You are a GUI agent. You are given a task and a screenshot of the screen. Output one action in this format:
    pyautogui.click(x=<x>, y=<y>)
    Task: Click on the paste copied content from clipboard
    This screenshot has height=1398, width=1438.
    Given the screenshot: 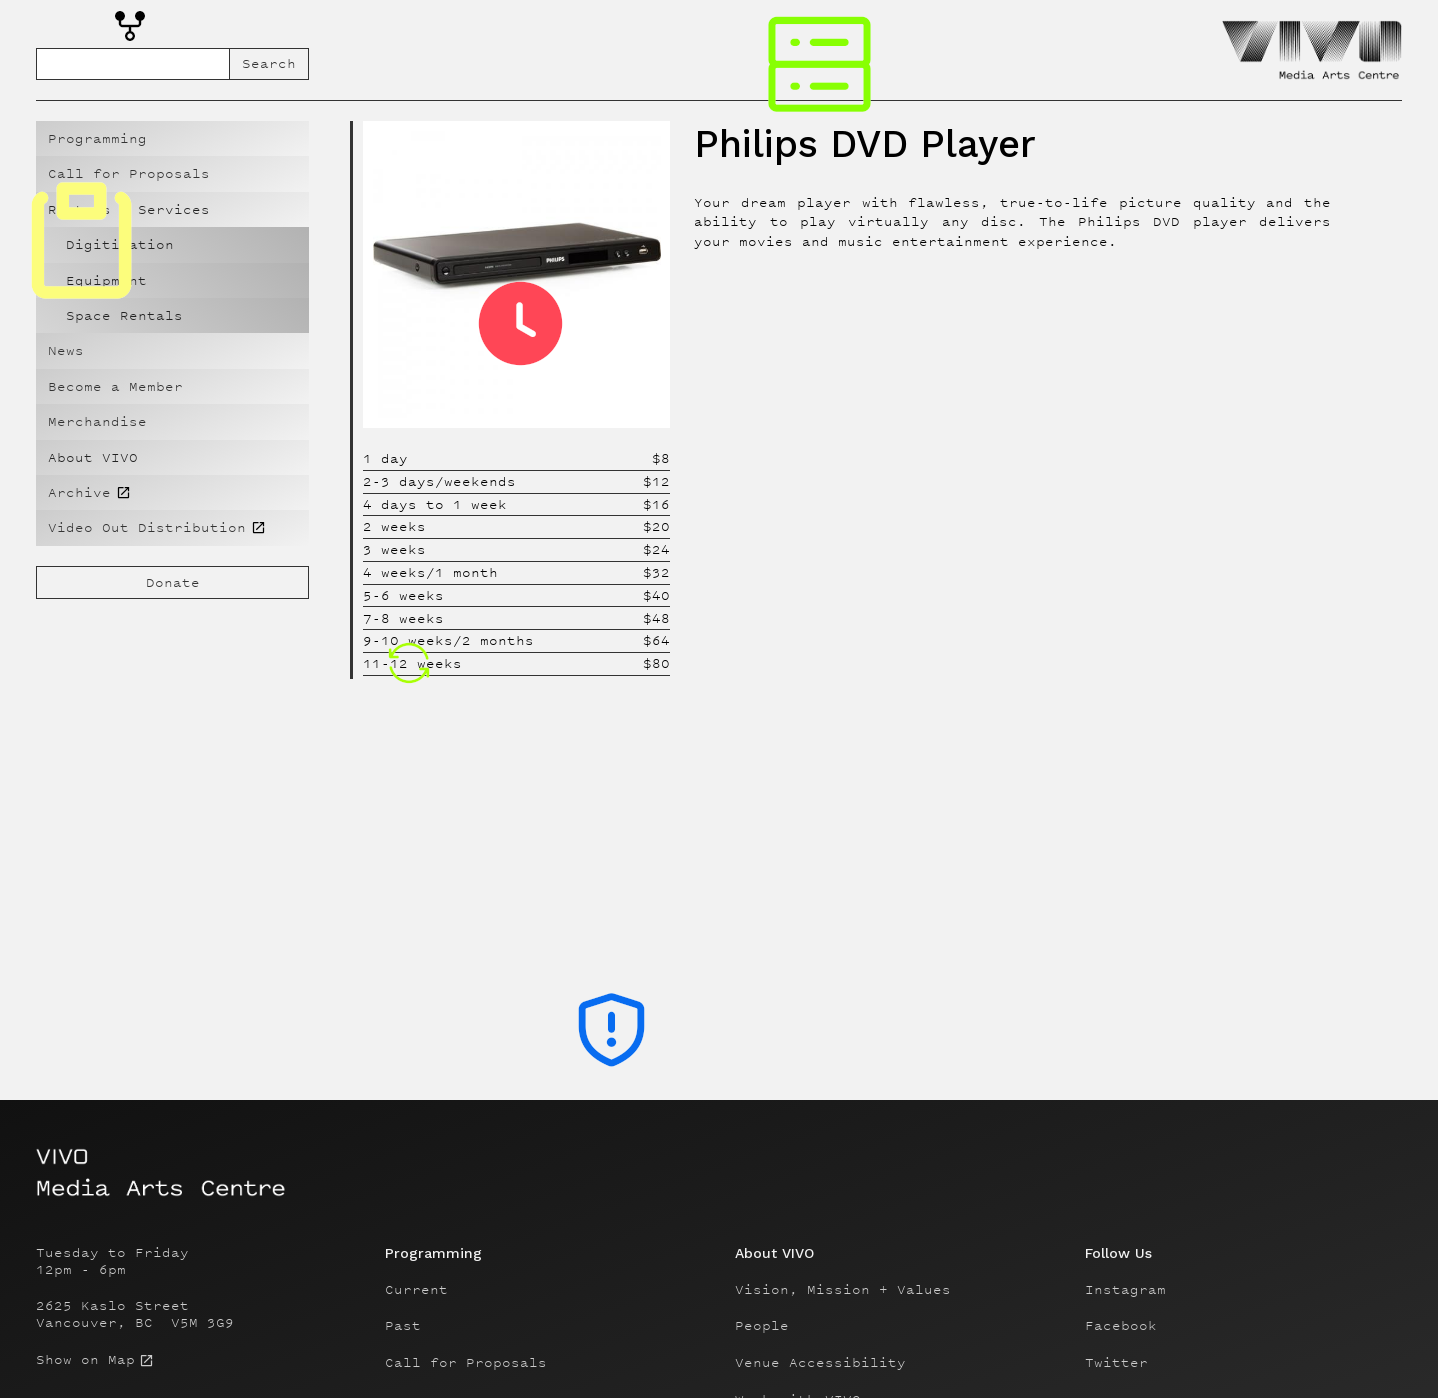 What is the action you would take?
    pyautogui.click(x=81, y=240)
    